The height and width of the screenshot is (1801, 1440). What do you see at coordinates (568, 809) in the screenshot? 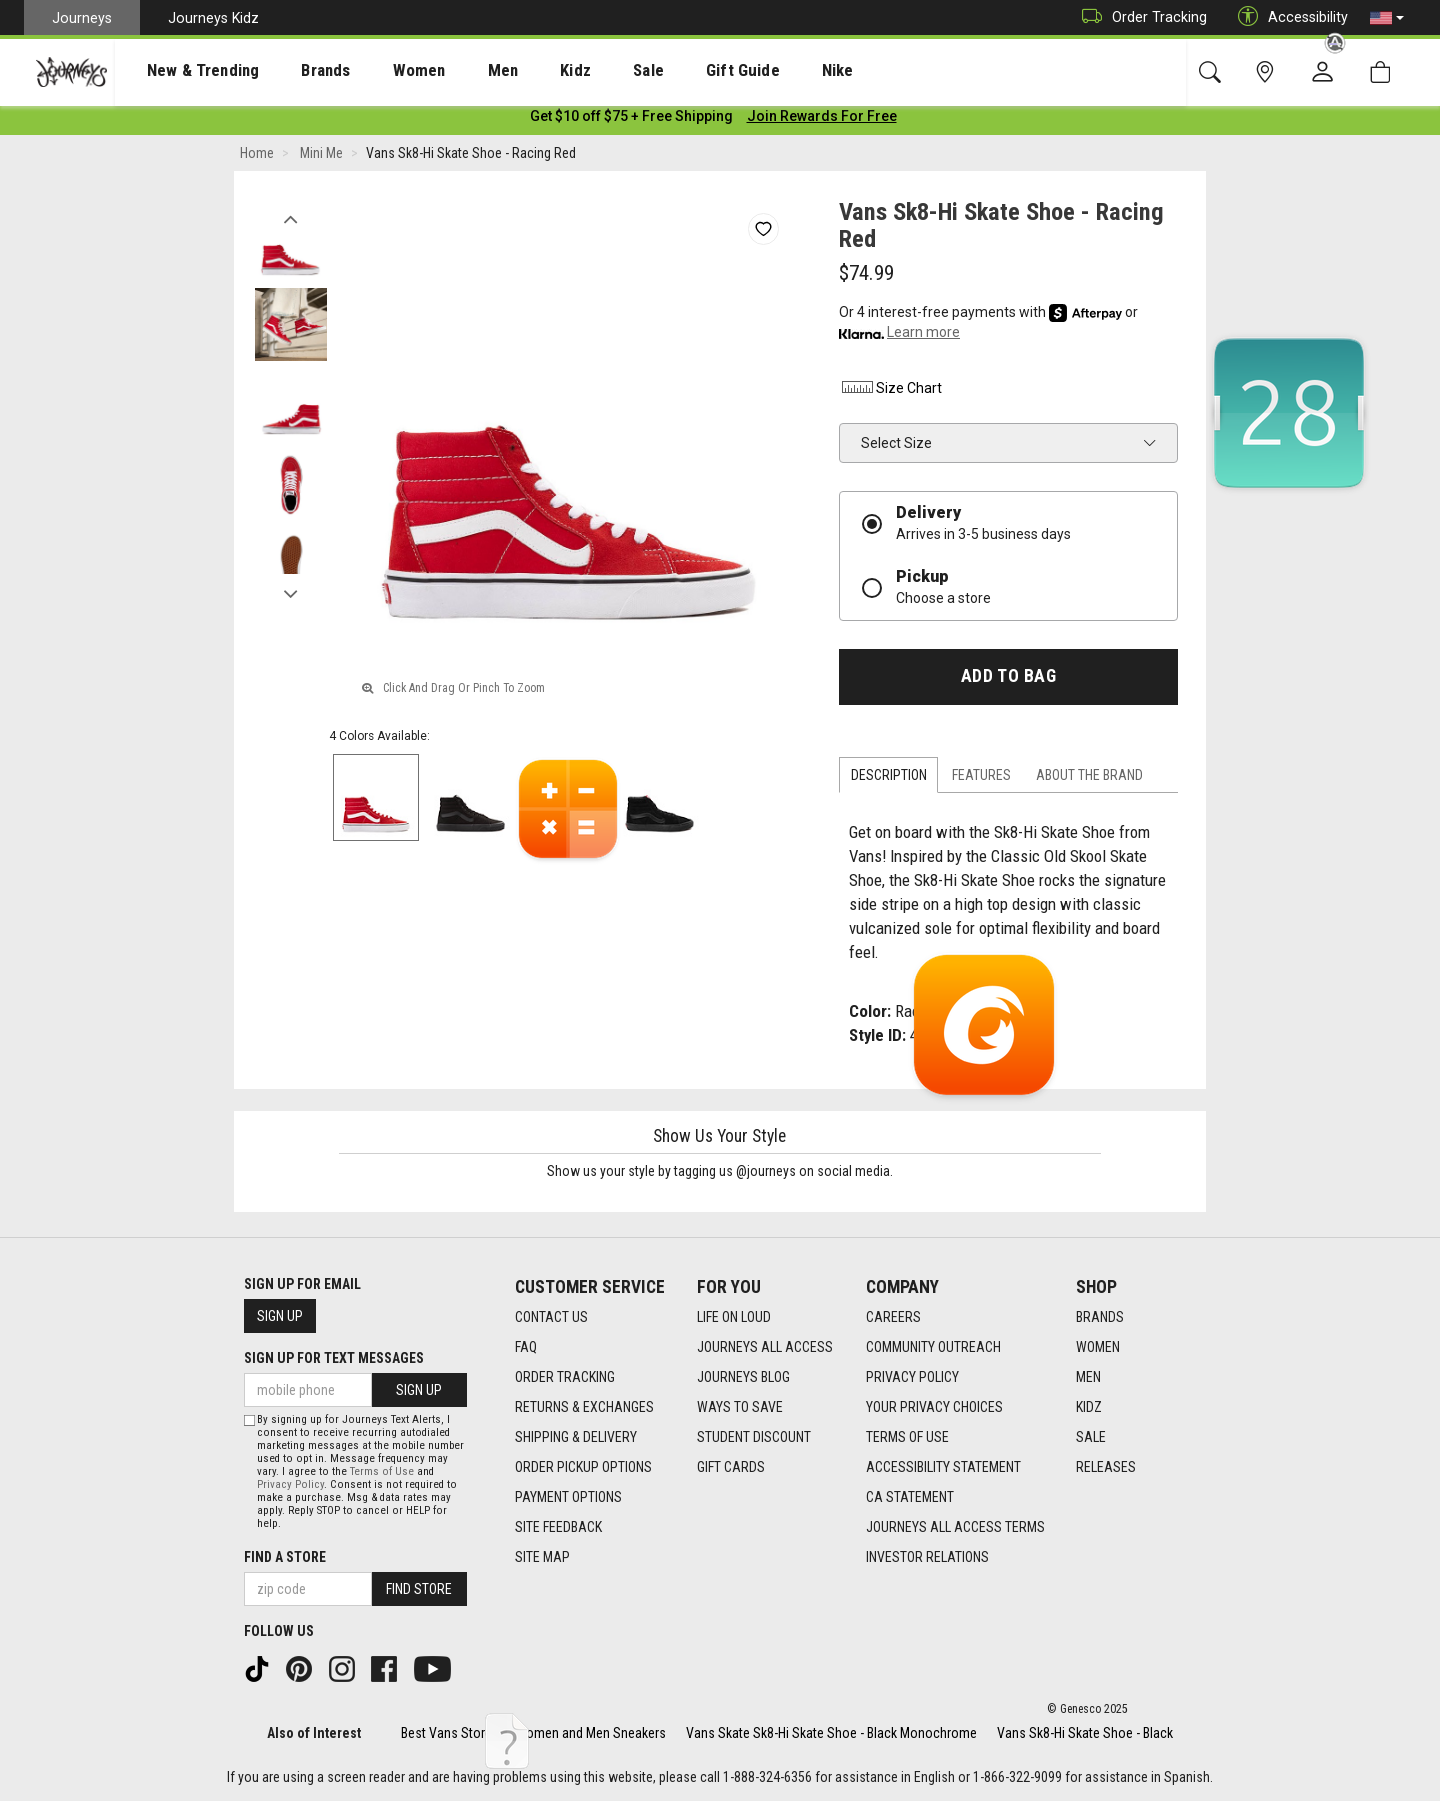
I see `open pcb calculator app` at bounding box center [568, 809].